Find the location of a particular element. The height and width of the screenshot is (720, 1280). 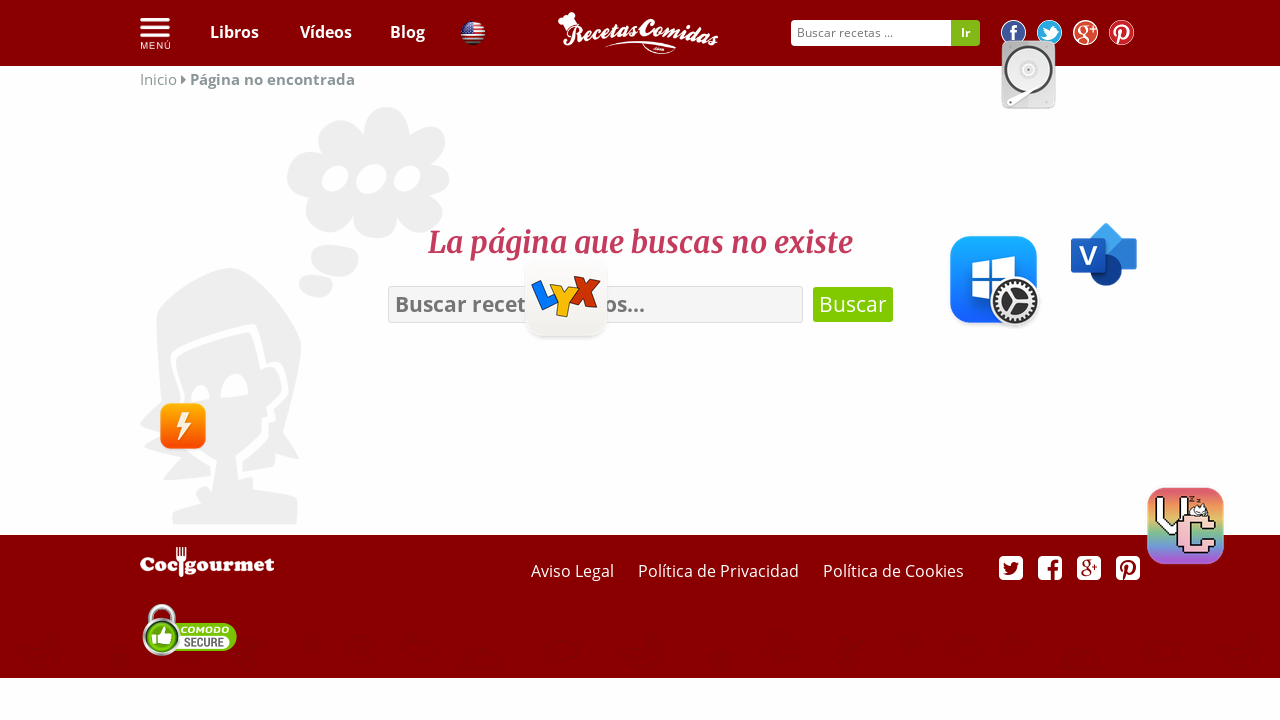

open wine configuration settings is located at coordinates (993, 279).